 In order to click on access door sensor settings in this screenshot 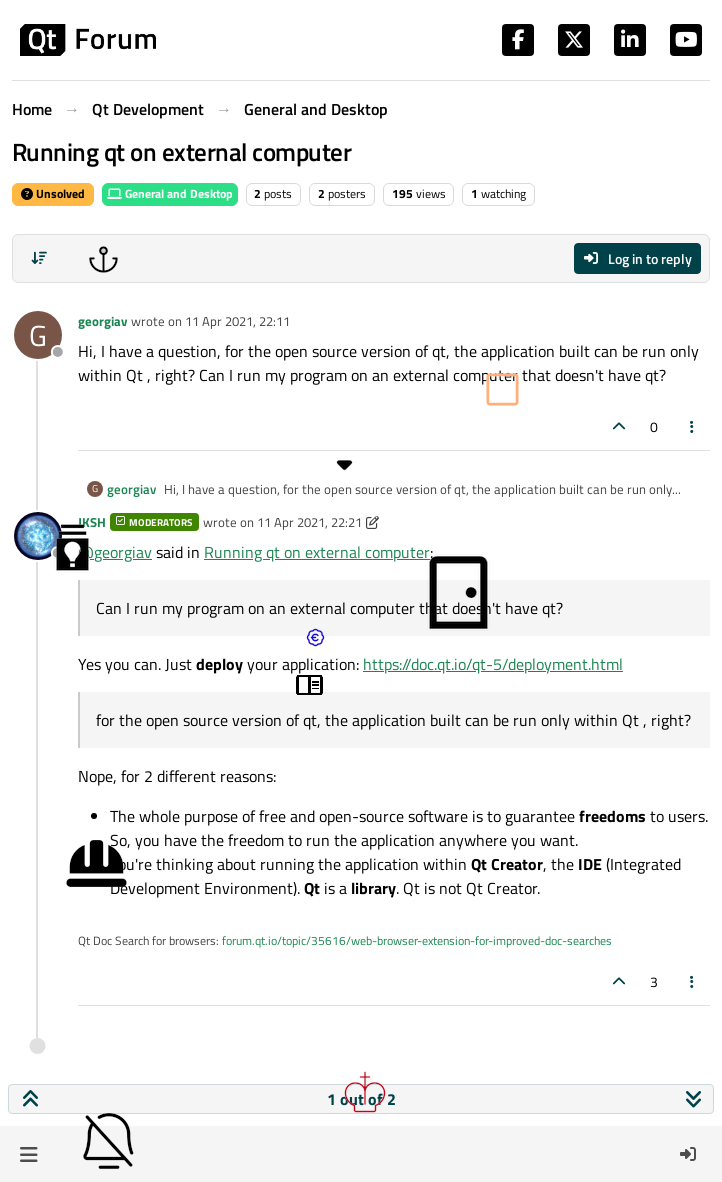, I will do `click(458, 592)`.